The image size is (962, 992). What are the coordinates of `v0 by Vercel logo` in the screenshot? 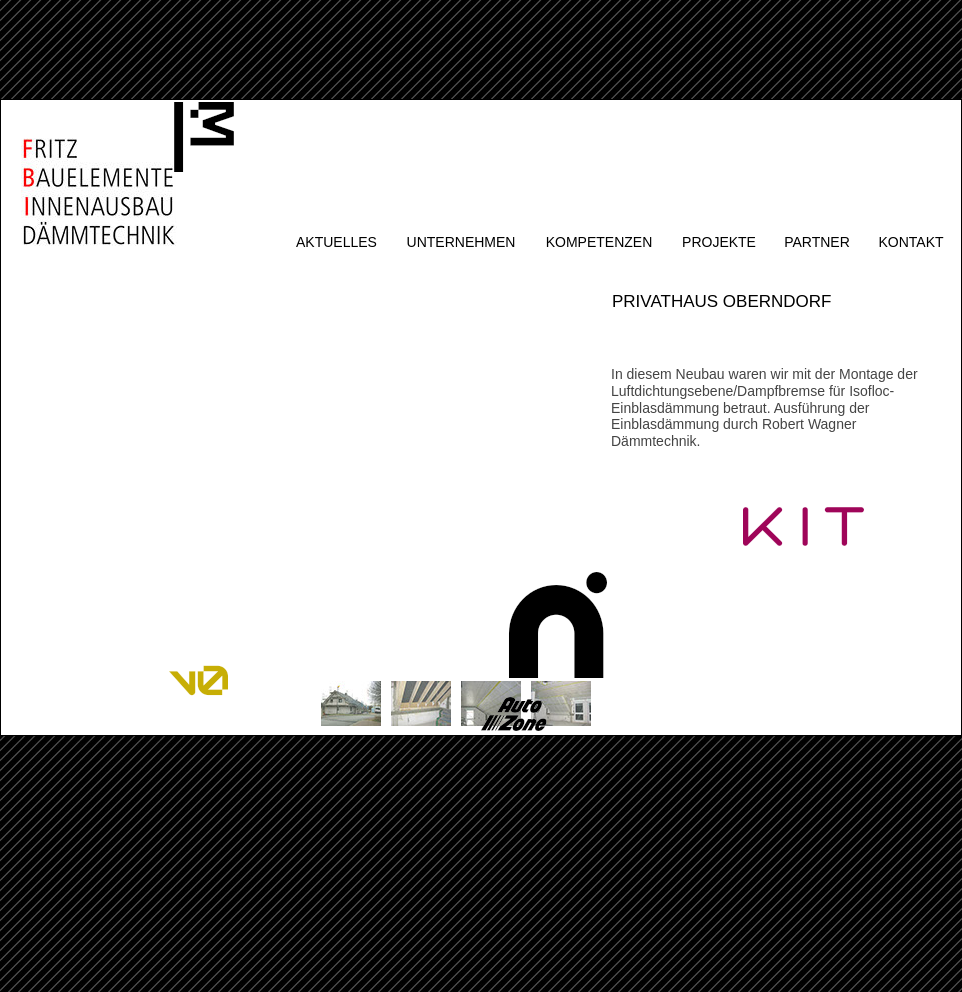 It's located at (198, 680).